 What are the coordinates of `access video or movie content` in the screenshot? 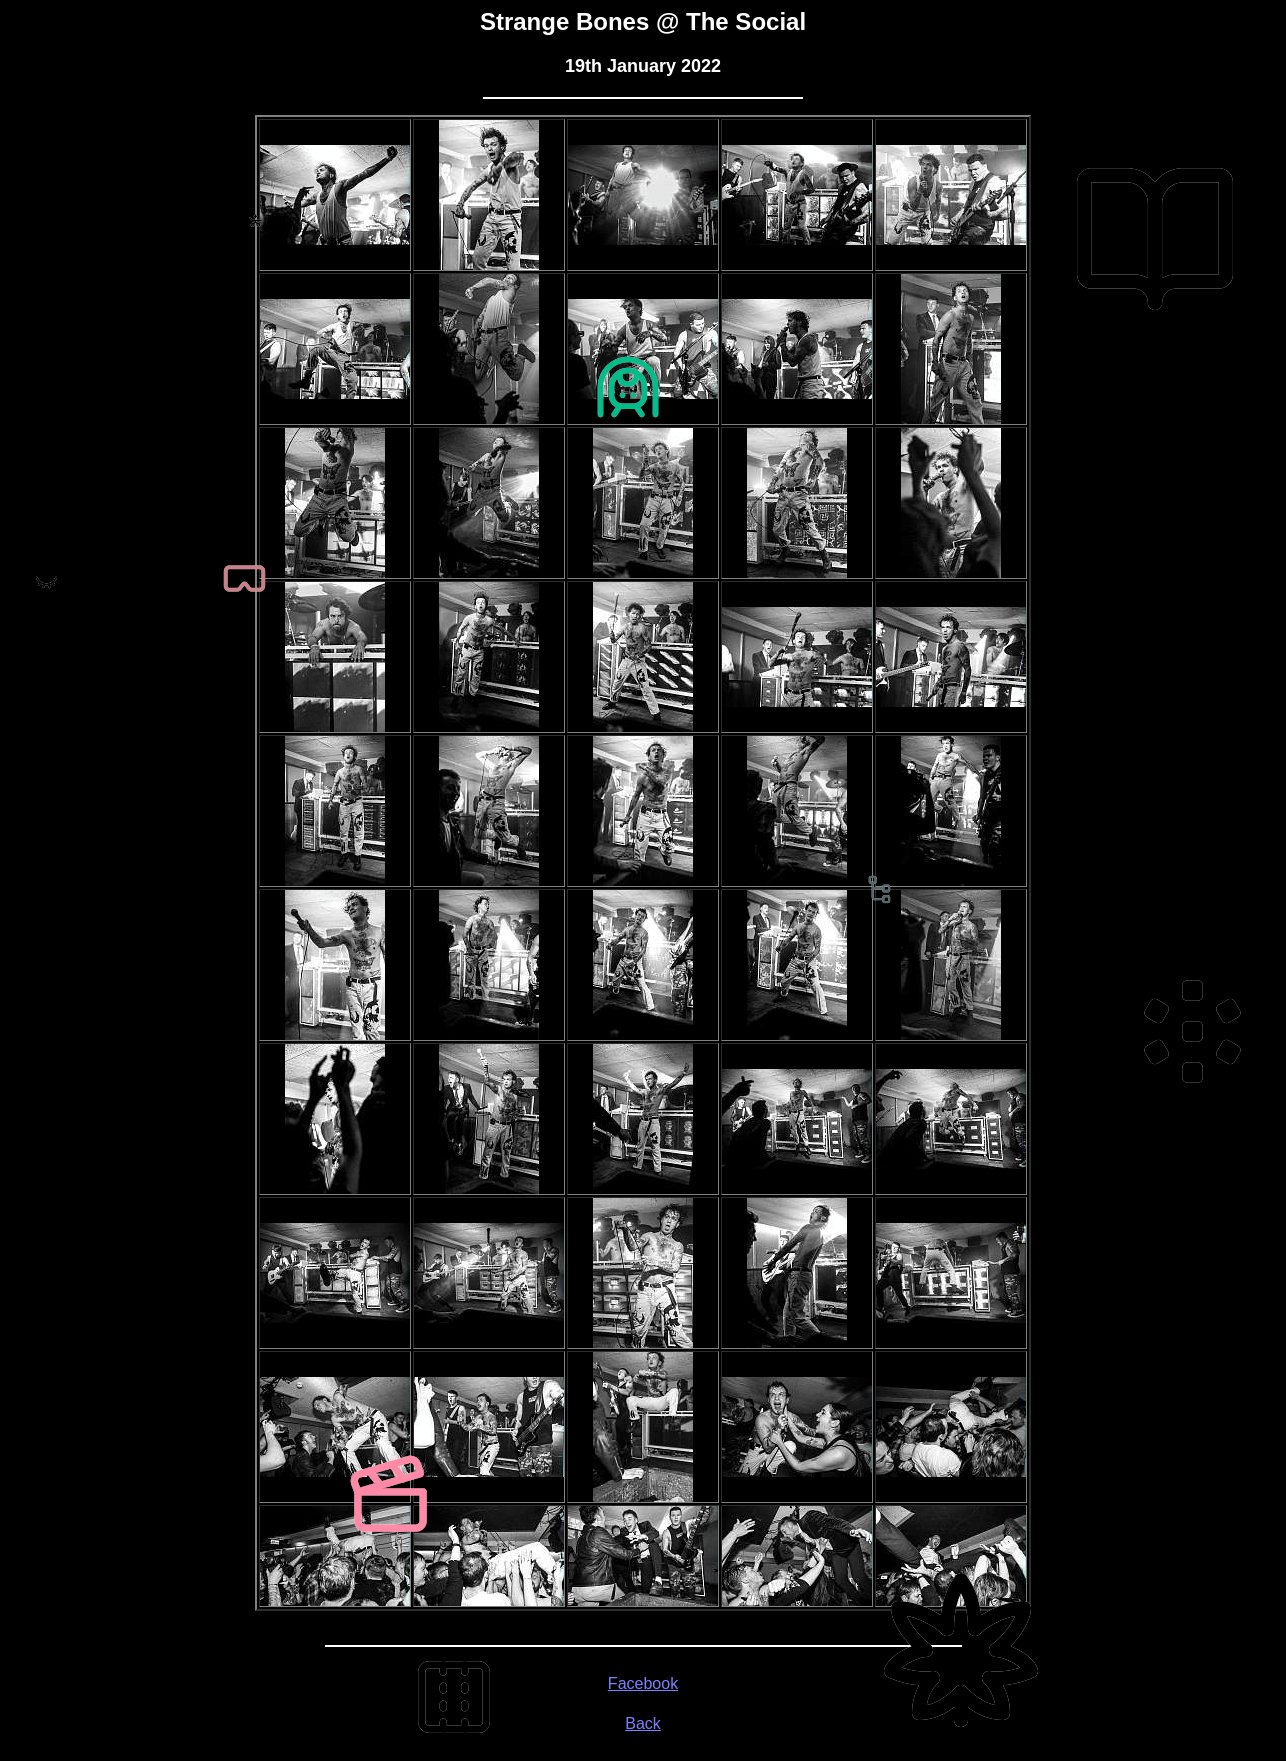 It's located at (390, 1495).